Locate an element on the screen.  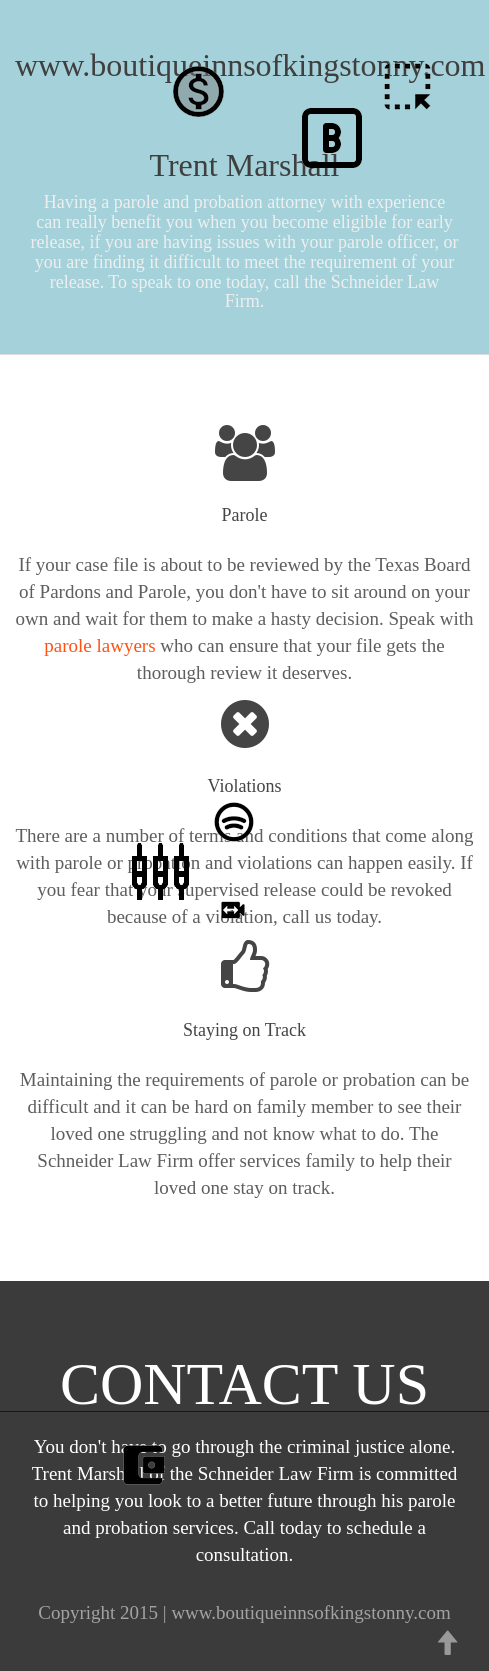
apply bold formatting to text is located at coordinates (332, 138).